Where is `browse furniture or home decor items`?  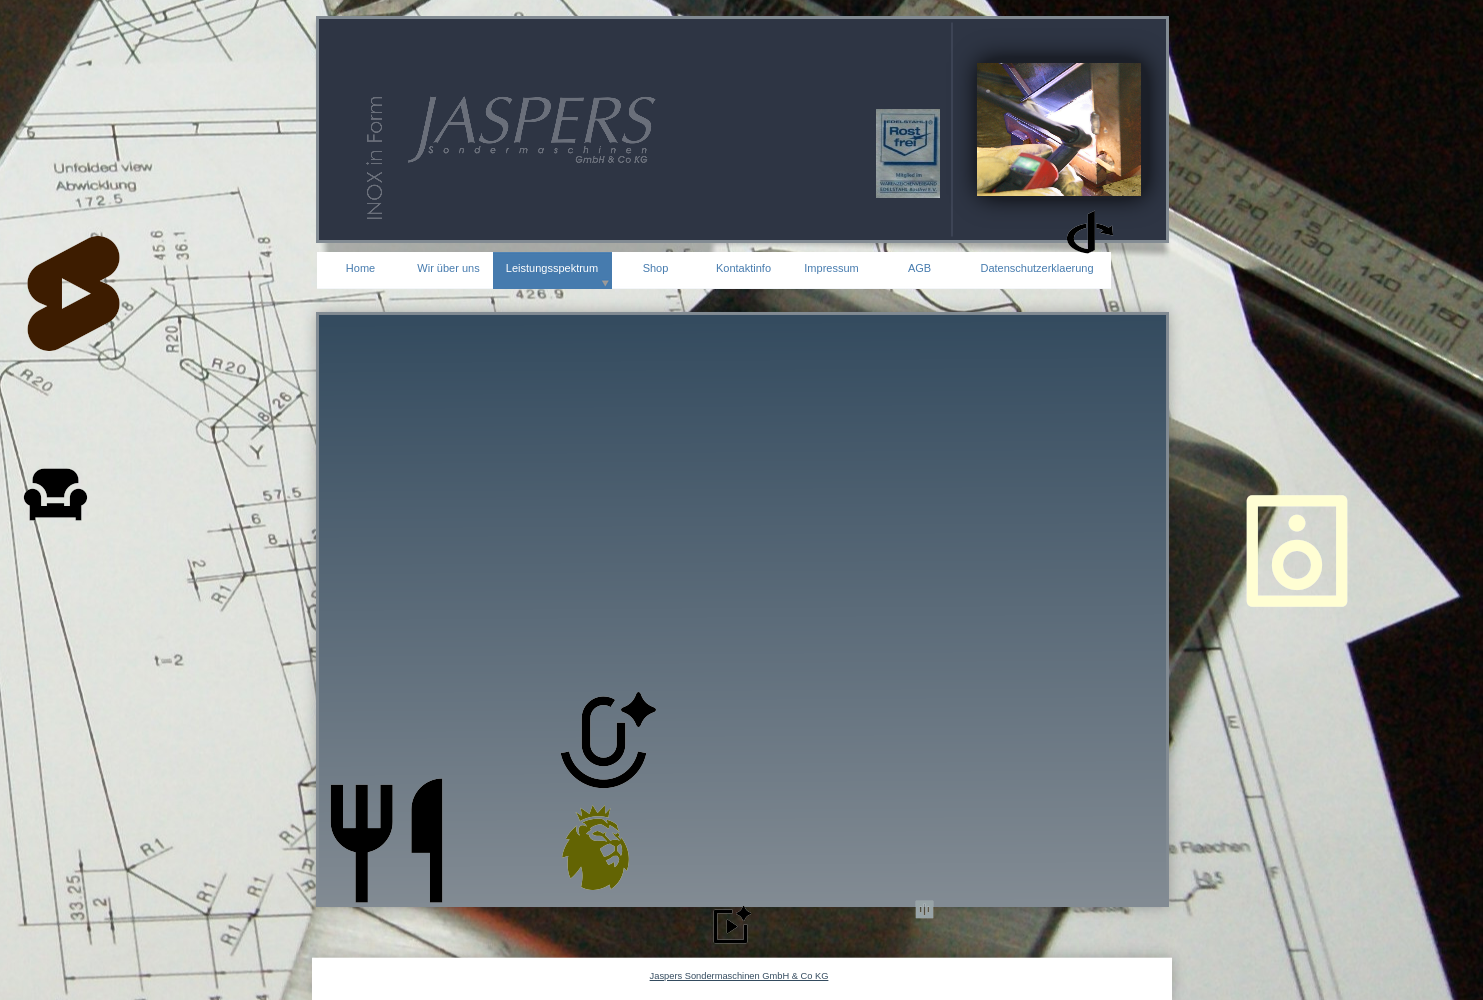 browse furniture or home decor items is located at coordinates (55, 494).